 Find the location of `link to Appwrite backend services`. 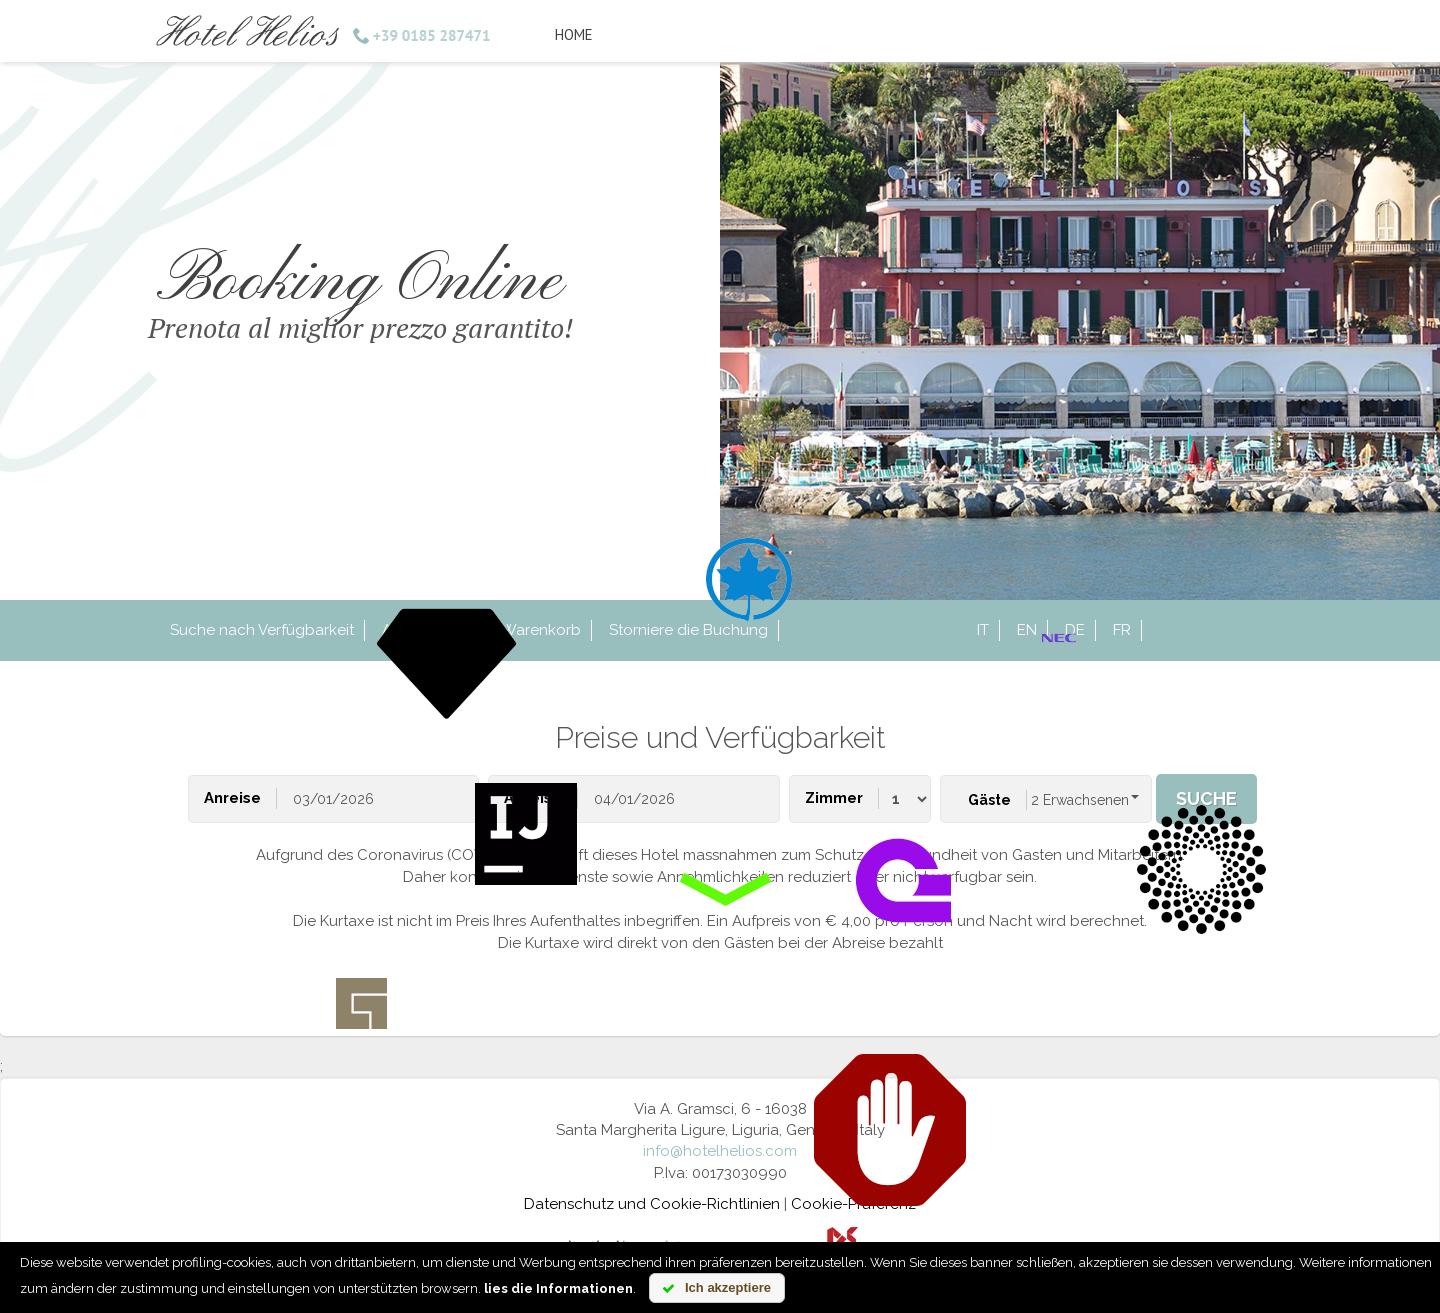

link to Appwrite backend services is located at coordinates (903, 880).